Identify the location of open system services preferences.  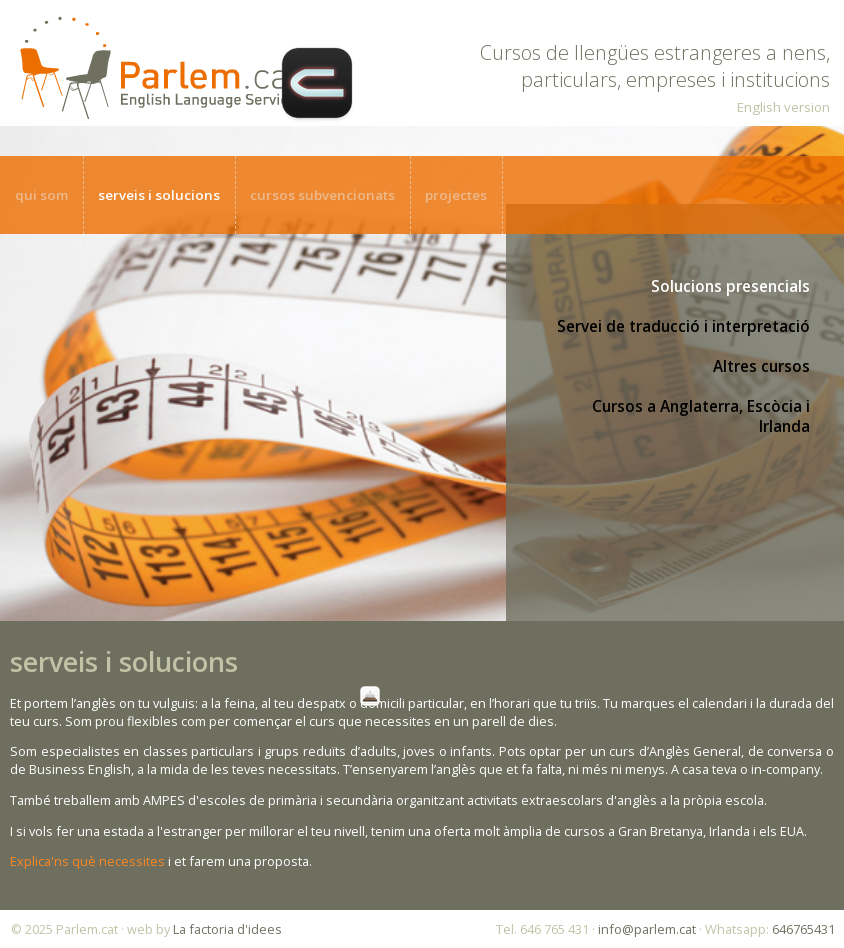
(370, 696).